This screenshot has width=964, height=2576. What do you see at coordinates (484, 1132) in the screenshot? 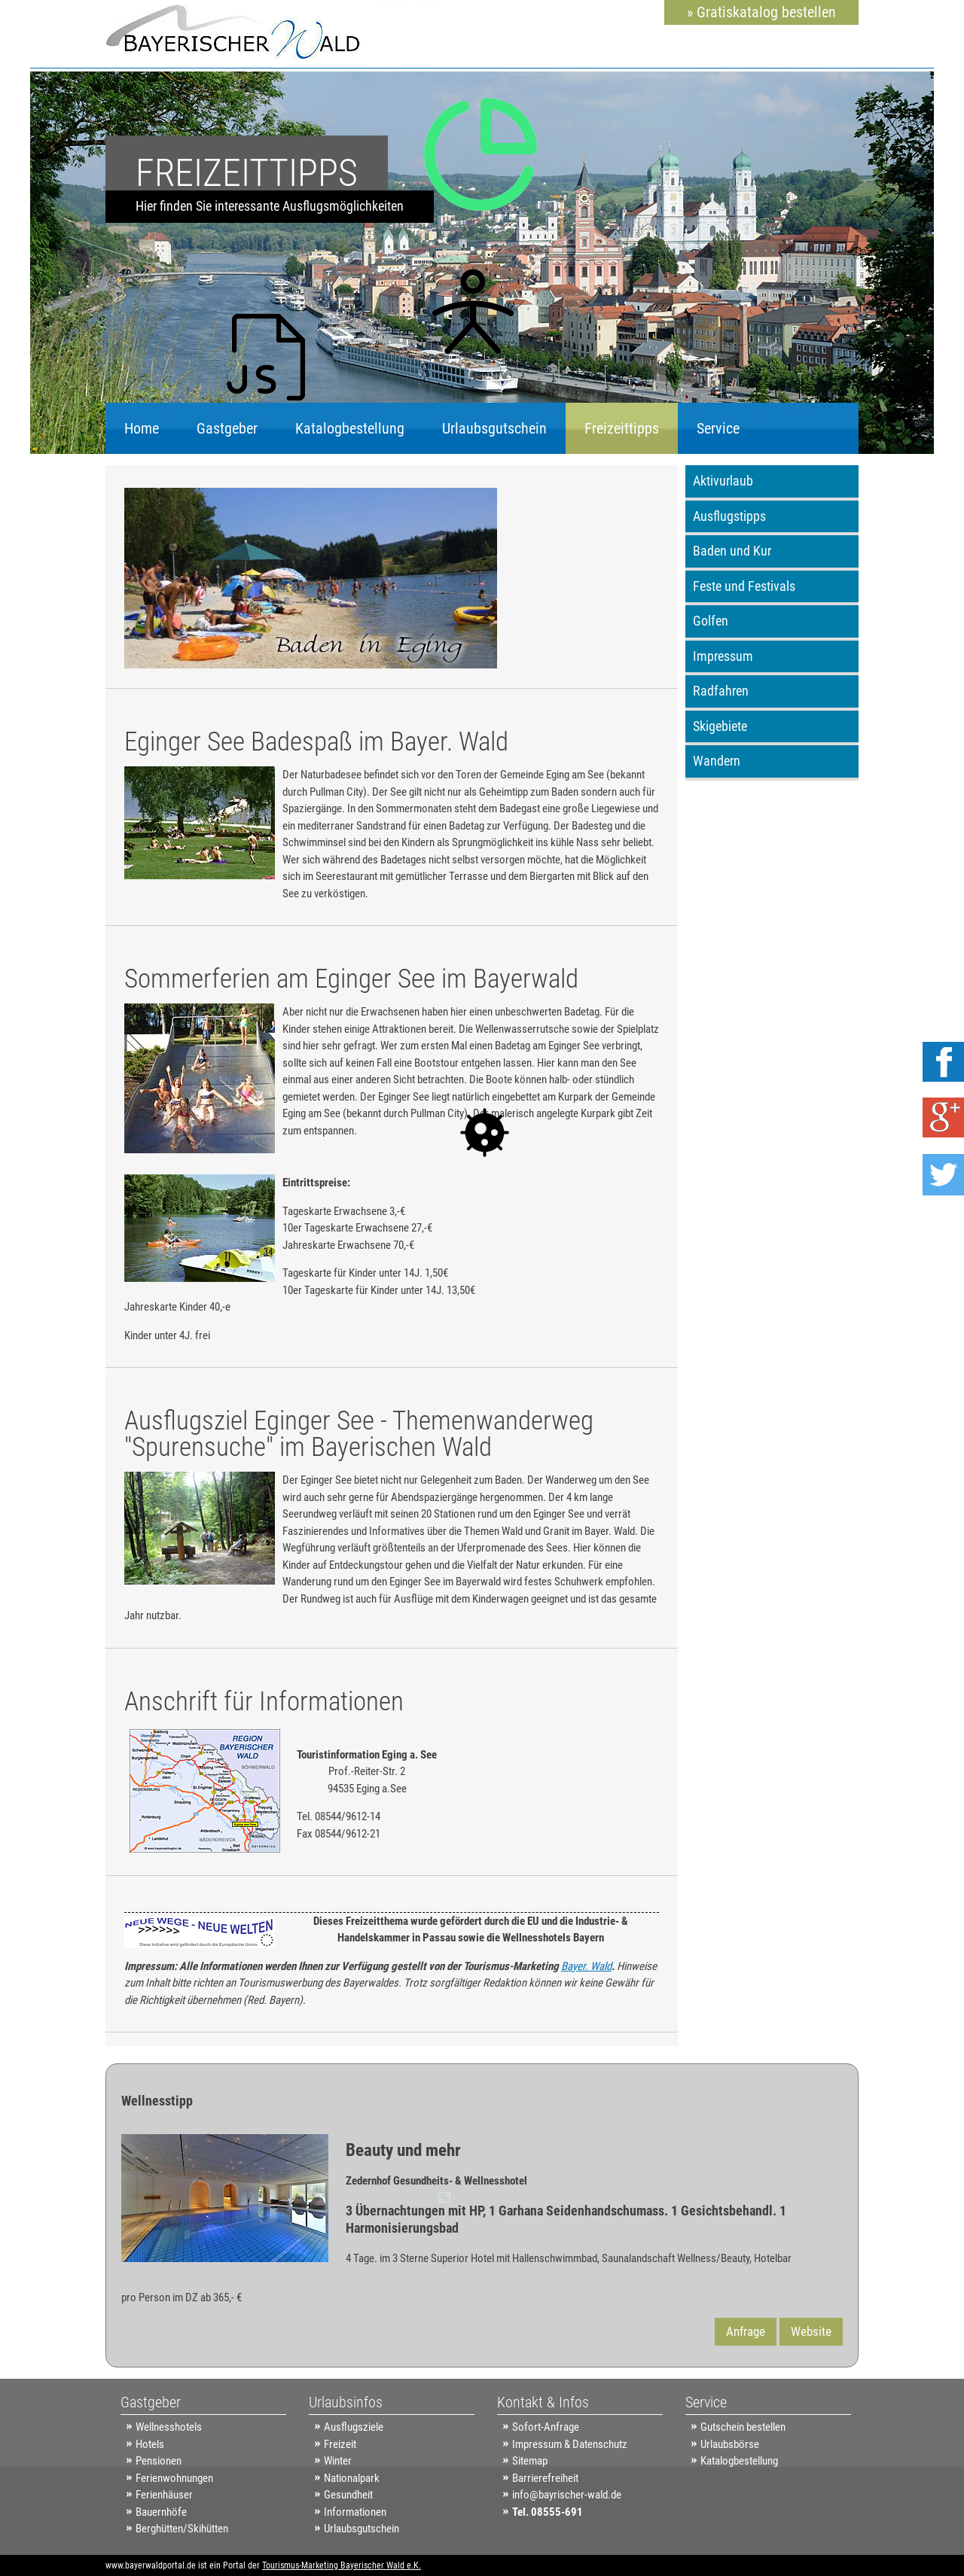
I see `indicates virus or malware detected` at bounding box center [484, 1132].